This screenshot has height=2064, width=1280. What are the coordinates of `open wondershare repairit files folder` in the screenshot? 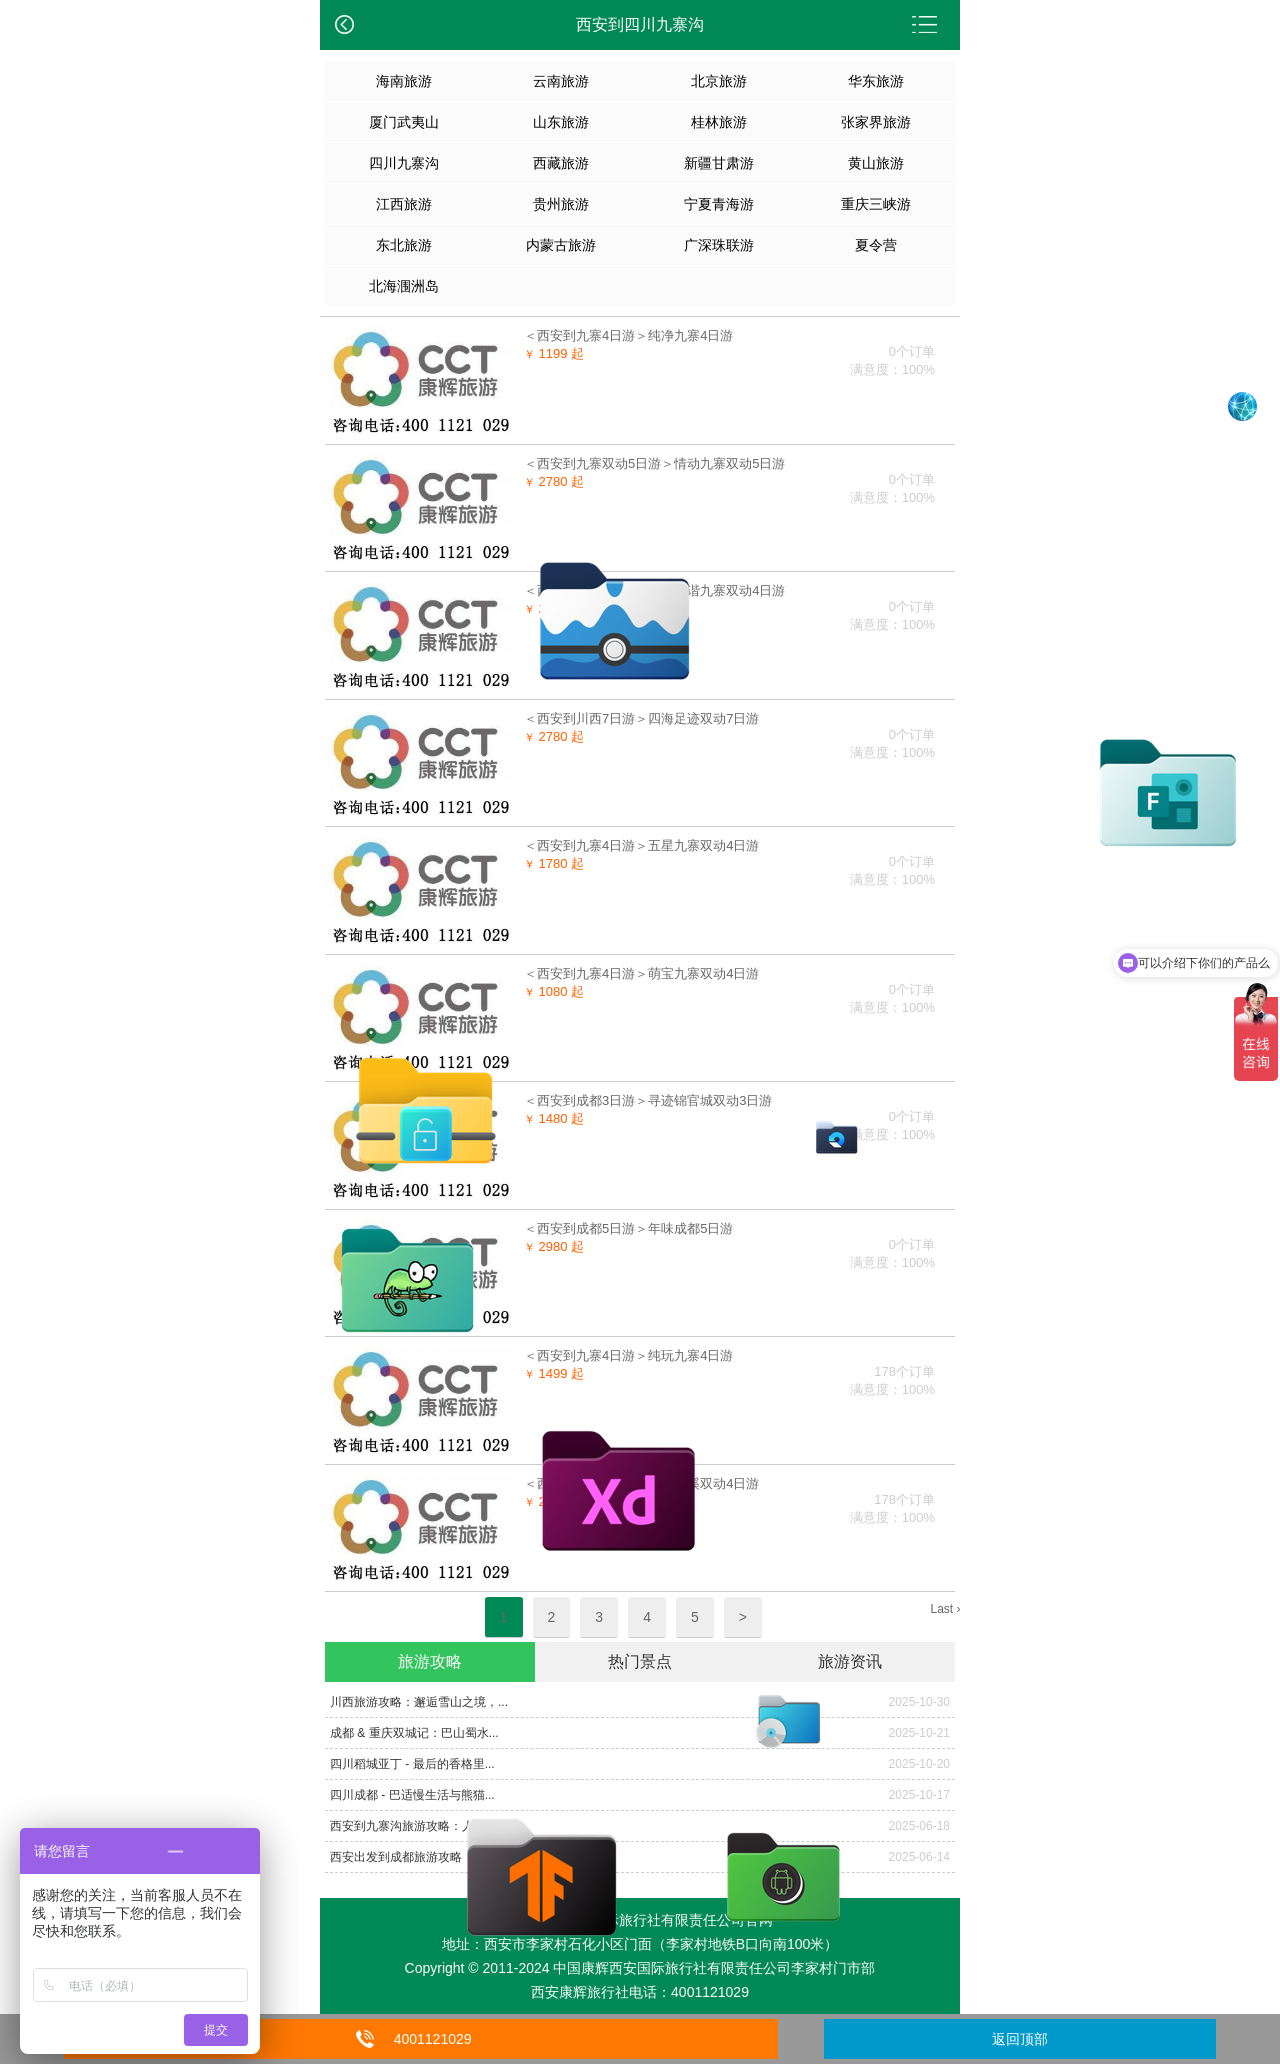 It's located at (836, 1138).